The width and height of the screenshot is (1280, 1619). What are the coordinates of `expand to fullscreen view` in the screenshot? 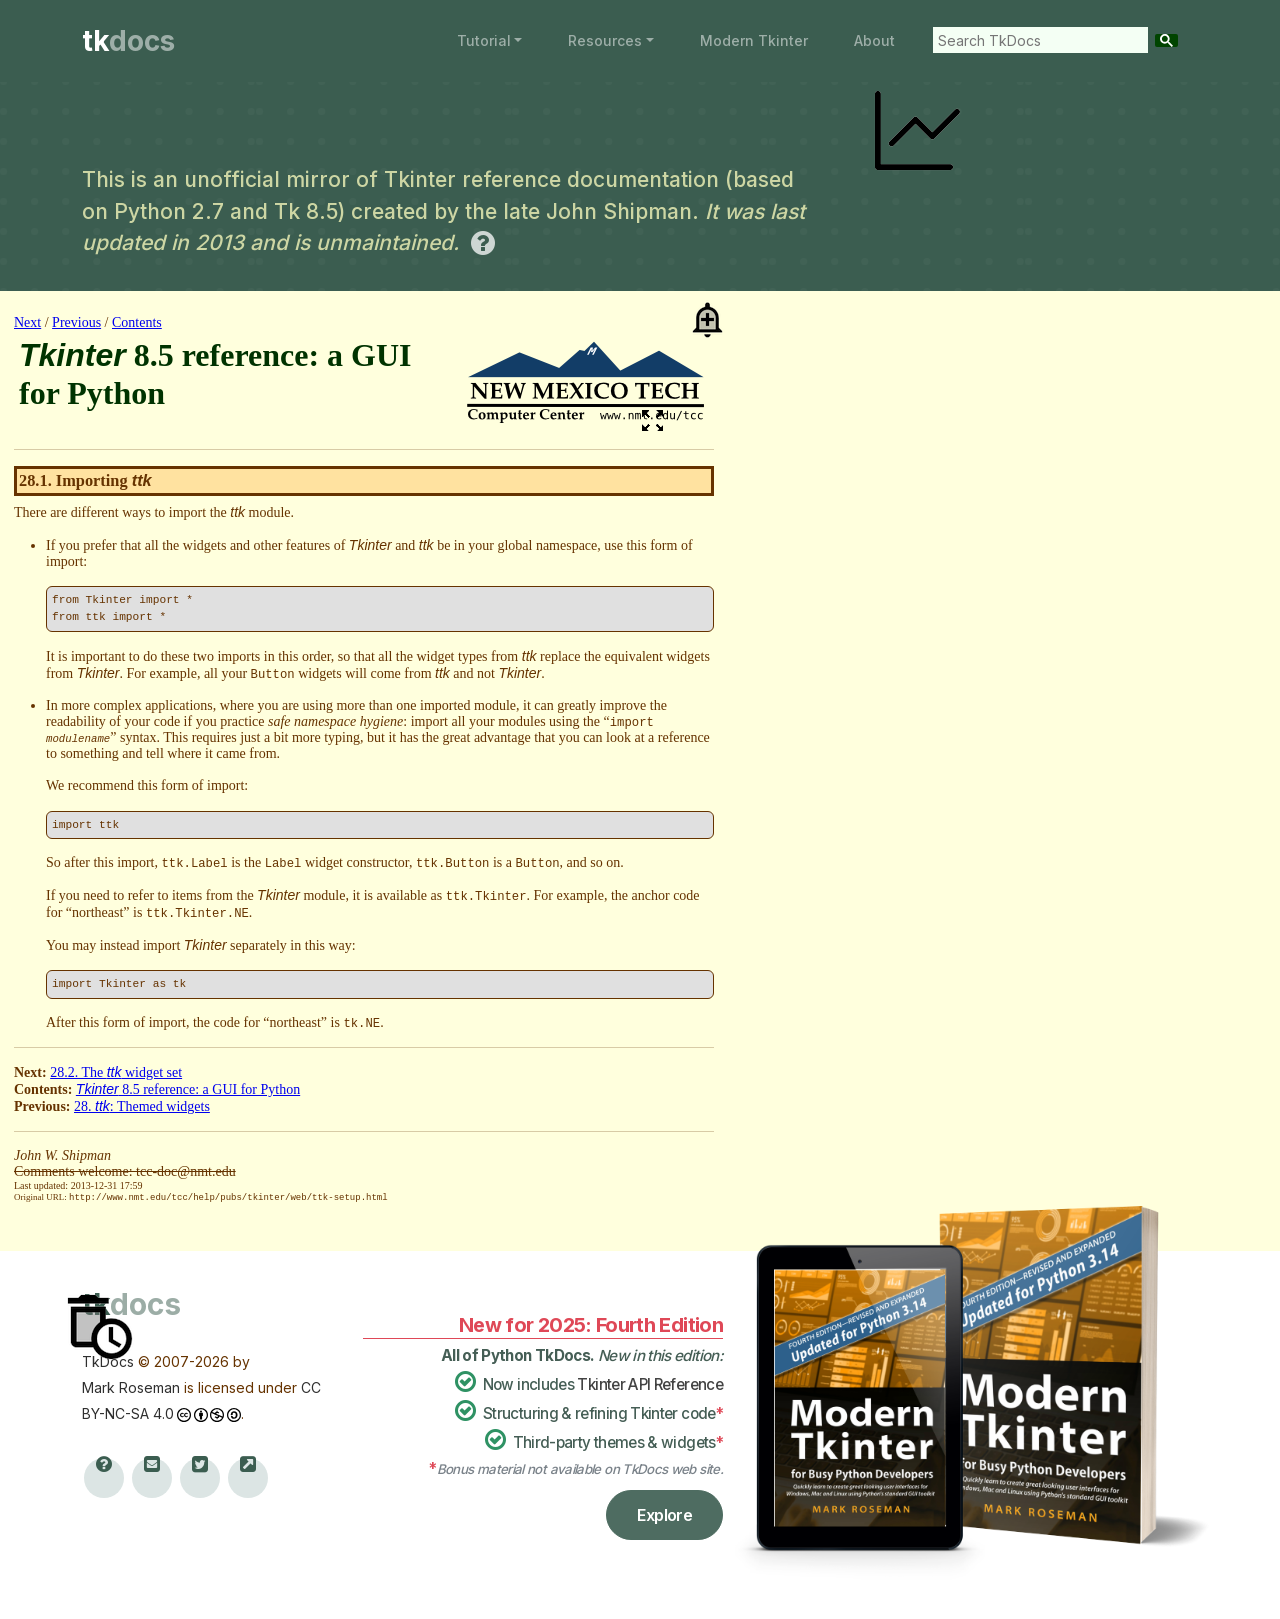 It's located at (653, 421).